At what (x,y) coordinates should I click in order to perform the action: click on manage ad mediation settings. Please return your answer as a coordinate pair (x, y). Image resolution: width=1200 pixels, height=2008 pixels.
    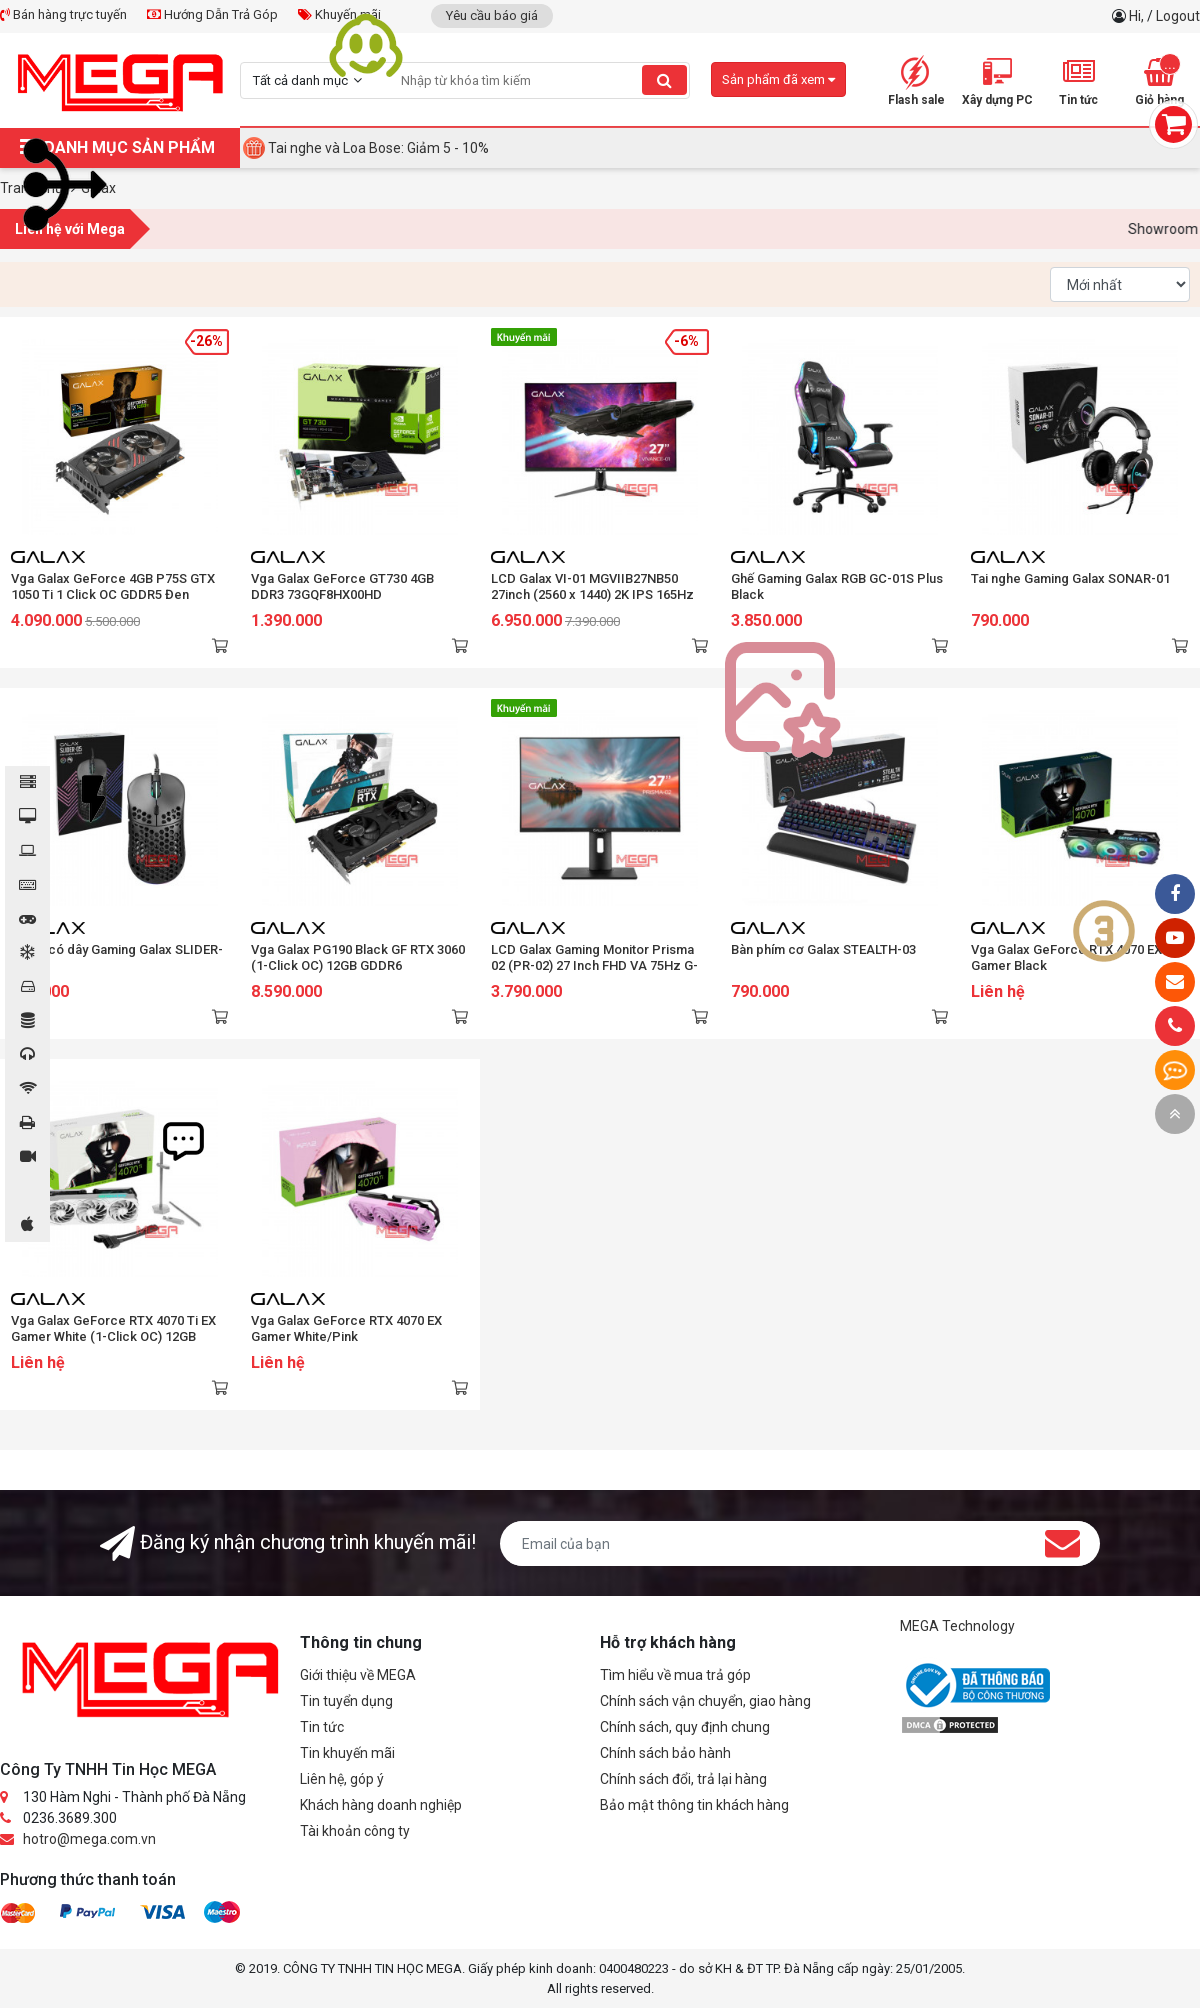
    Looking at the image, I should click on (65, 184).